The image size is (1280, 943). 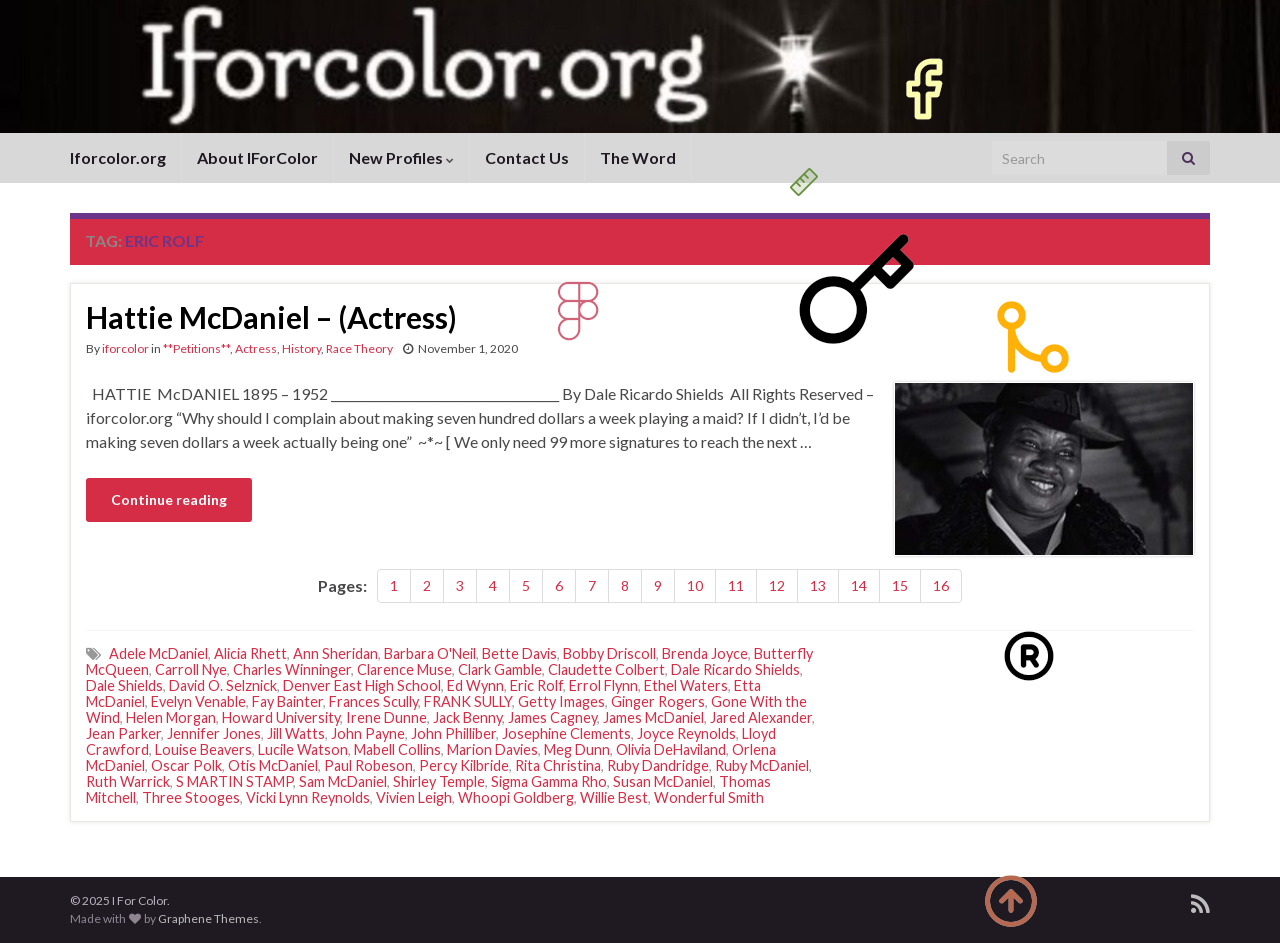 I want to click on access security or password settings, so click(x=856, y=291).